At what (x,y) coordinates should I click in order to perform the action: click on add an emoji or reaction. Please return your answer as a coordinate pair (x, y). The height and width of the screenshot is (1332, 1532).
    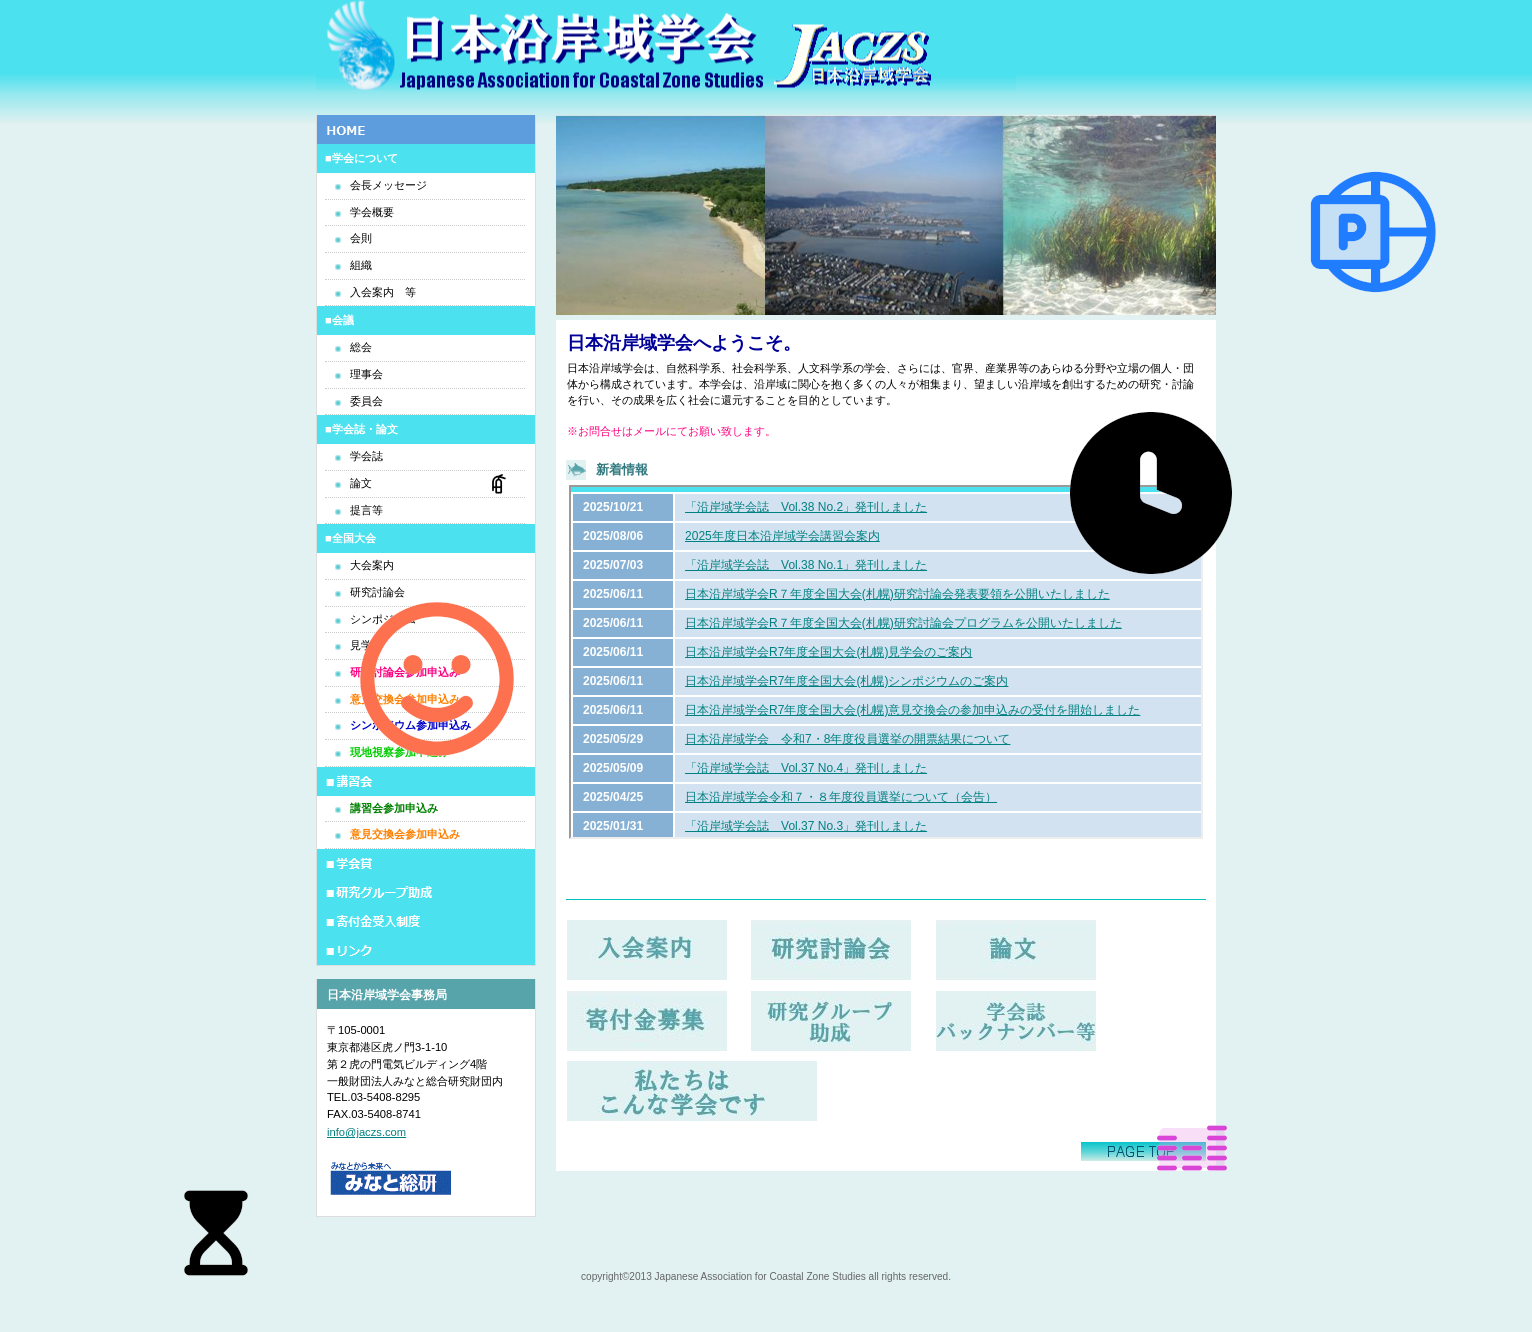
    Looking at the image, I should click on (437, 679).